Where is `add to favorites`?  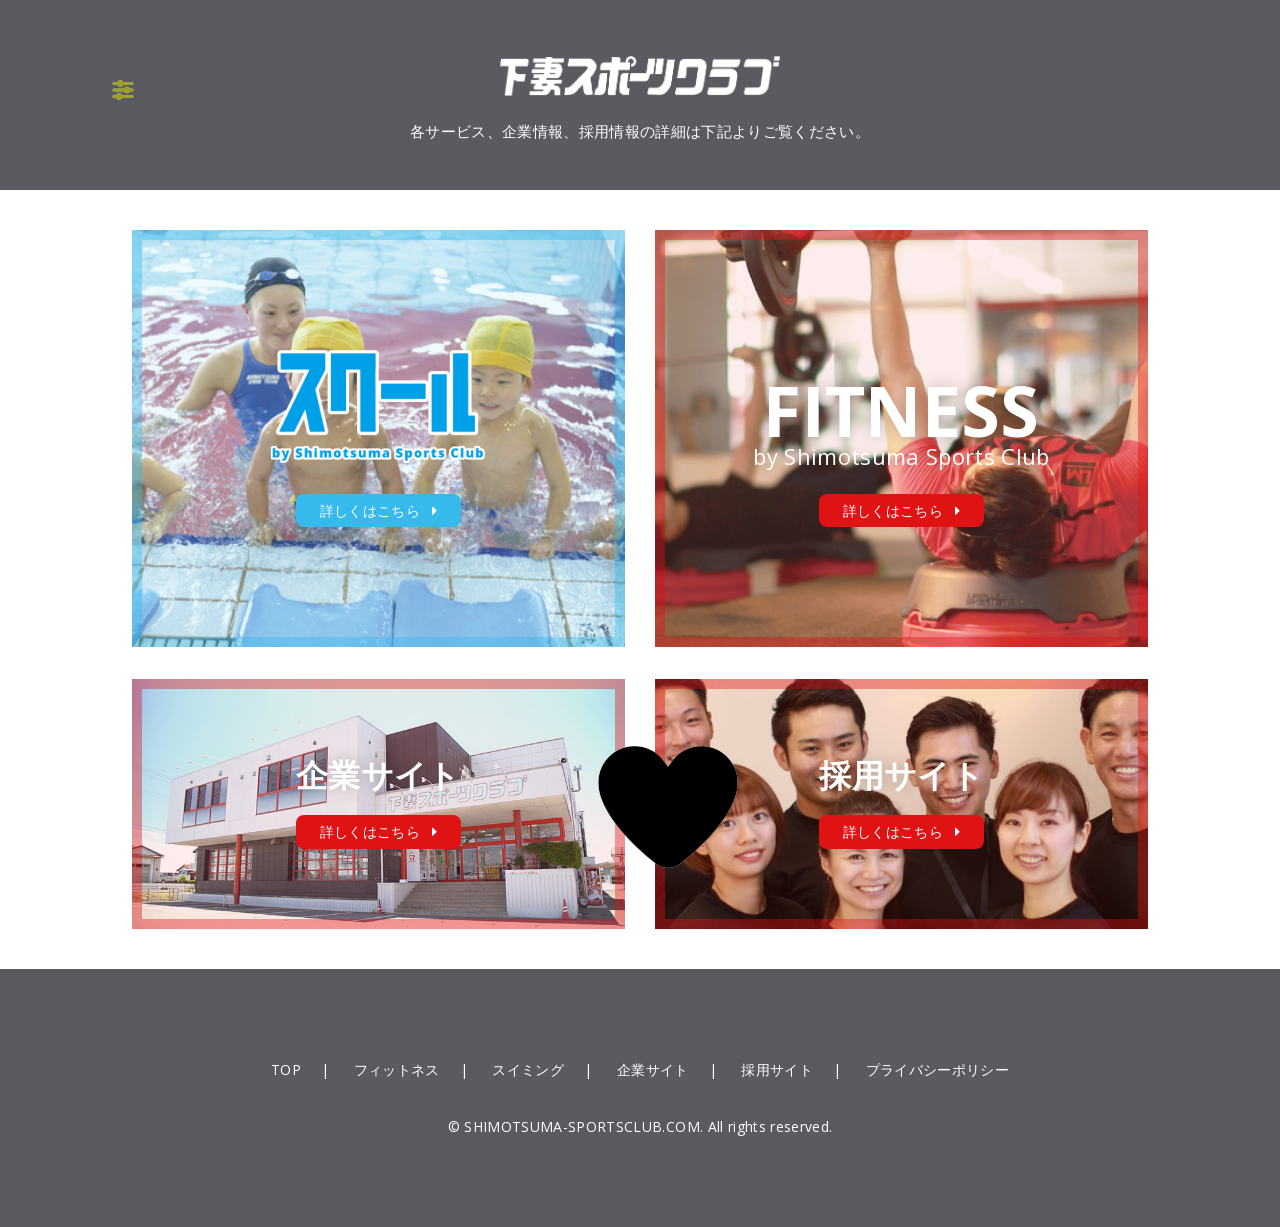 add to favorites is located at coordinates (668, 807).